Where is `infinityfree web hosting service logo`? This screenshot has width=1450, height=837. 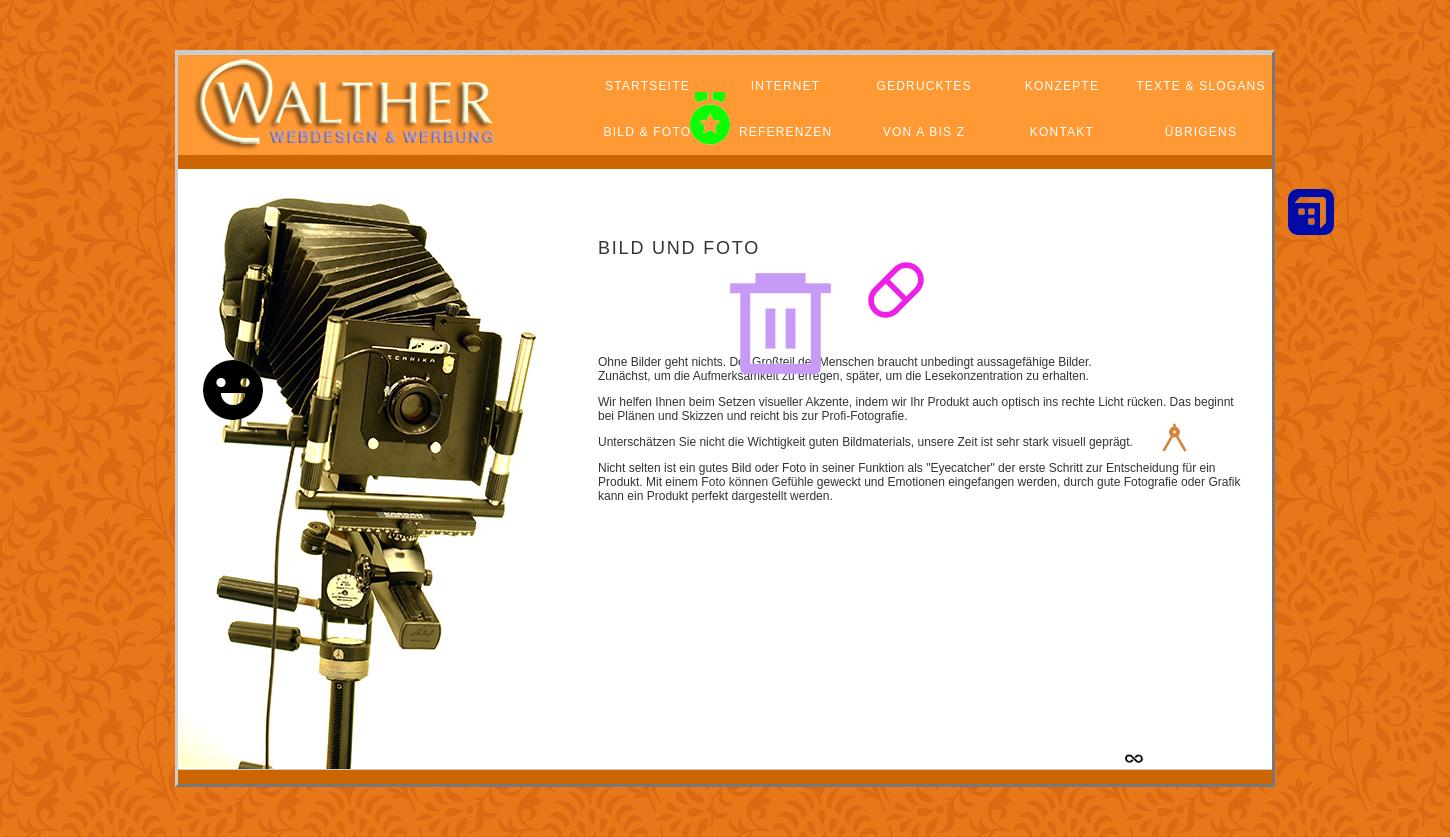 infinityfree web hosting service logo is located at coordinates (1134, 758).